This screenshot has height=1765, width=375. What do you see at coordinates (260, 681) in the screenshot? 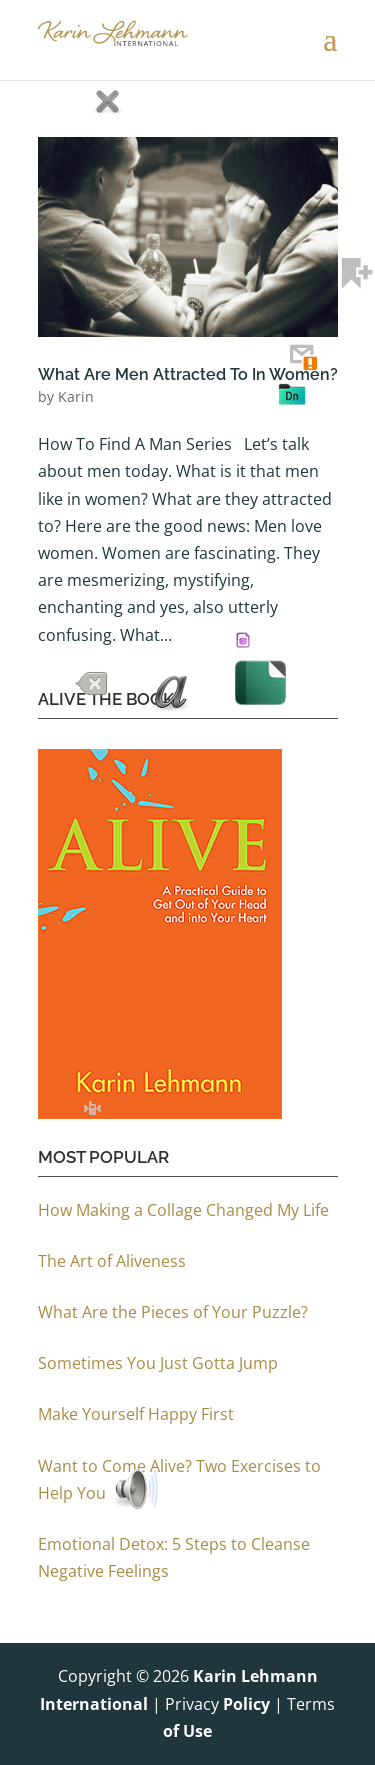
I see `change desktop wallpaper settings` at bounding box center [260, 681].